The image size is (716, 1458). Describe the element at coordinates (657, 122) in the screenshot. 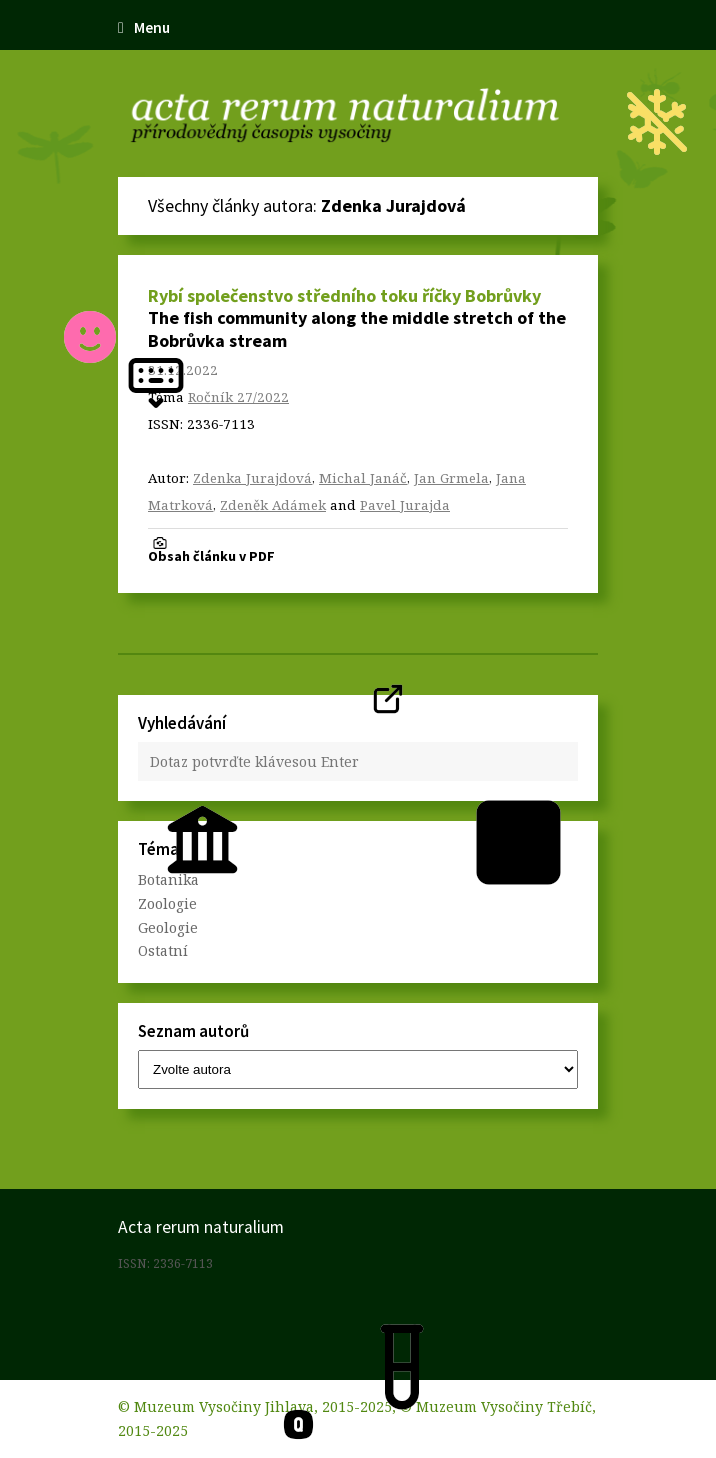

I see `disable cooling or air conditioning mode` at that location.